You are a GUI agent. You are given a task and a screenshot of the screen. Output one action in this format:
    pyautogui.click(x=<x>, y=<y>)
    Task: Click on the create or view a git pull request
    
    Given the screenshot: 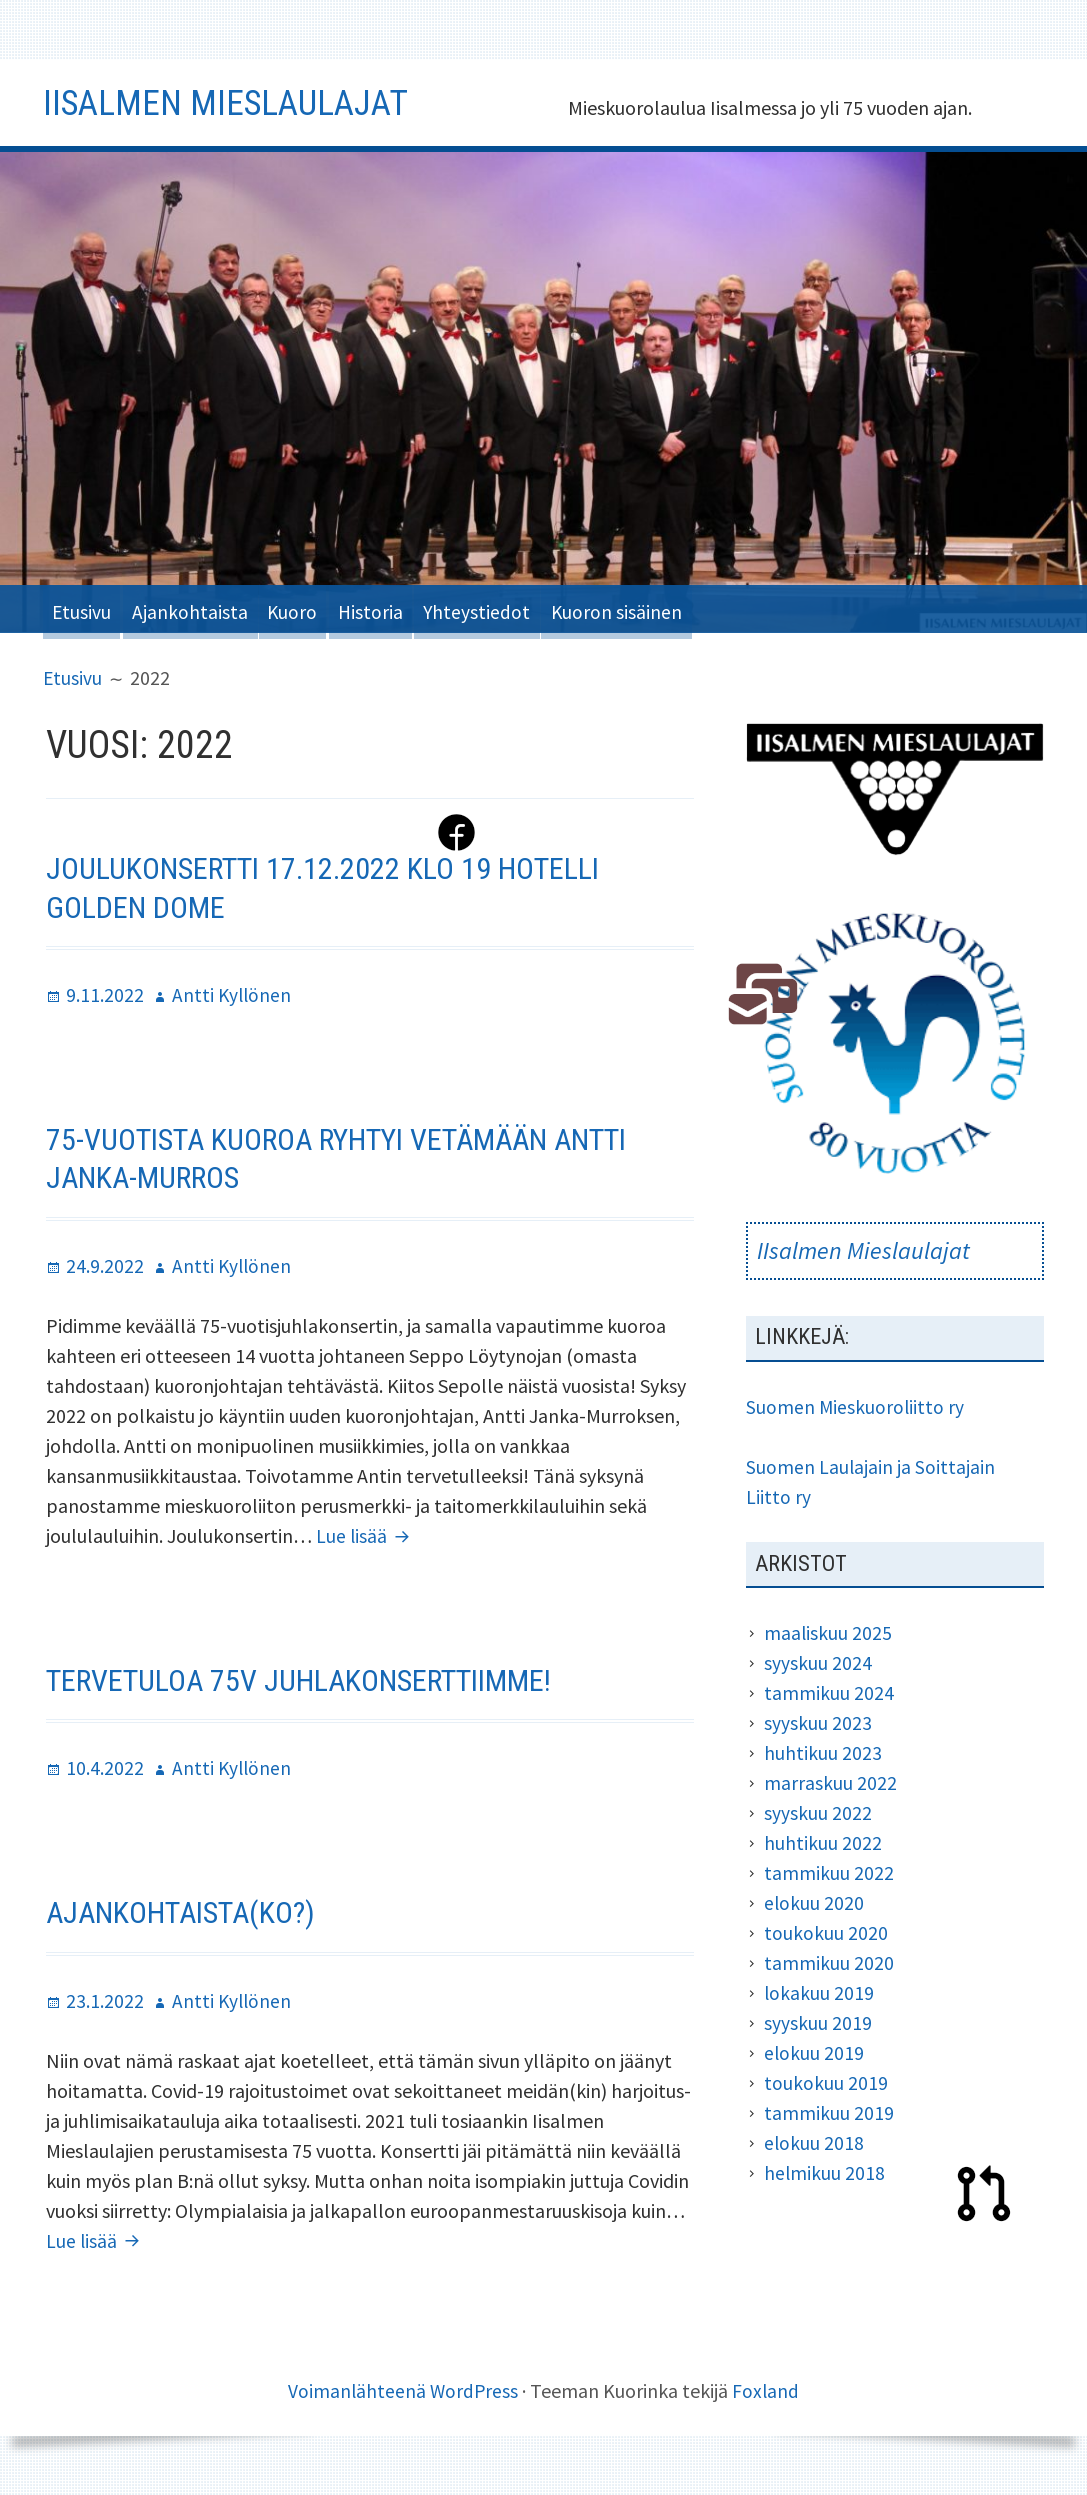 What is the action you would take?
    pyautogui.click(x=983, y=2194)
    